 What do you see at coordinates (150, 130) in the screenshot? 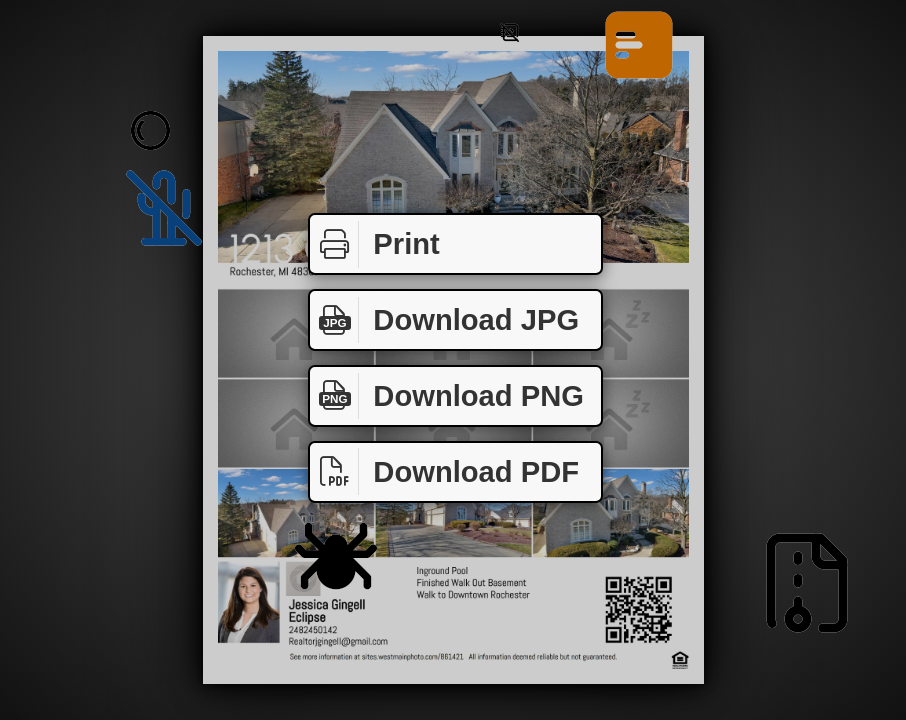
I see `apply inner shadow effect to the left side` at bounding box center [150, 130].